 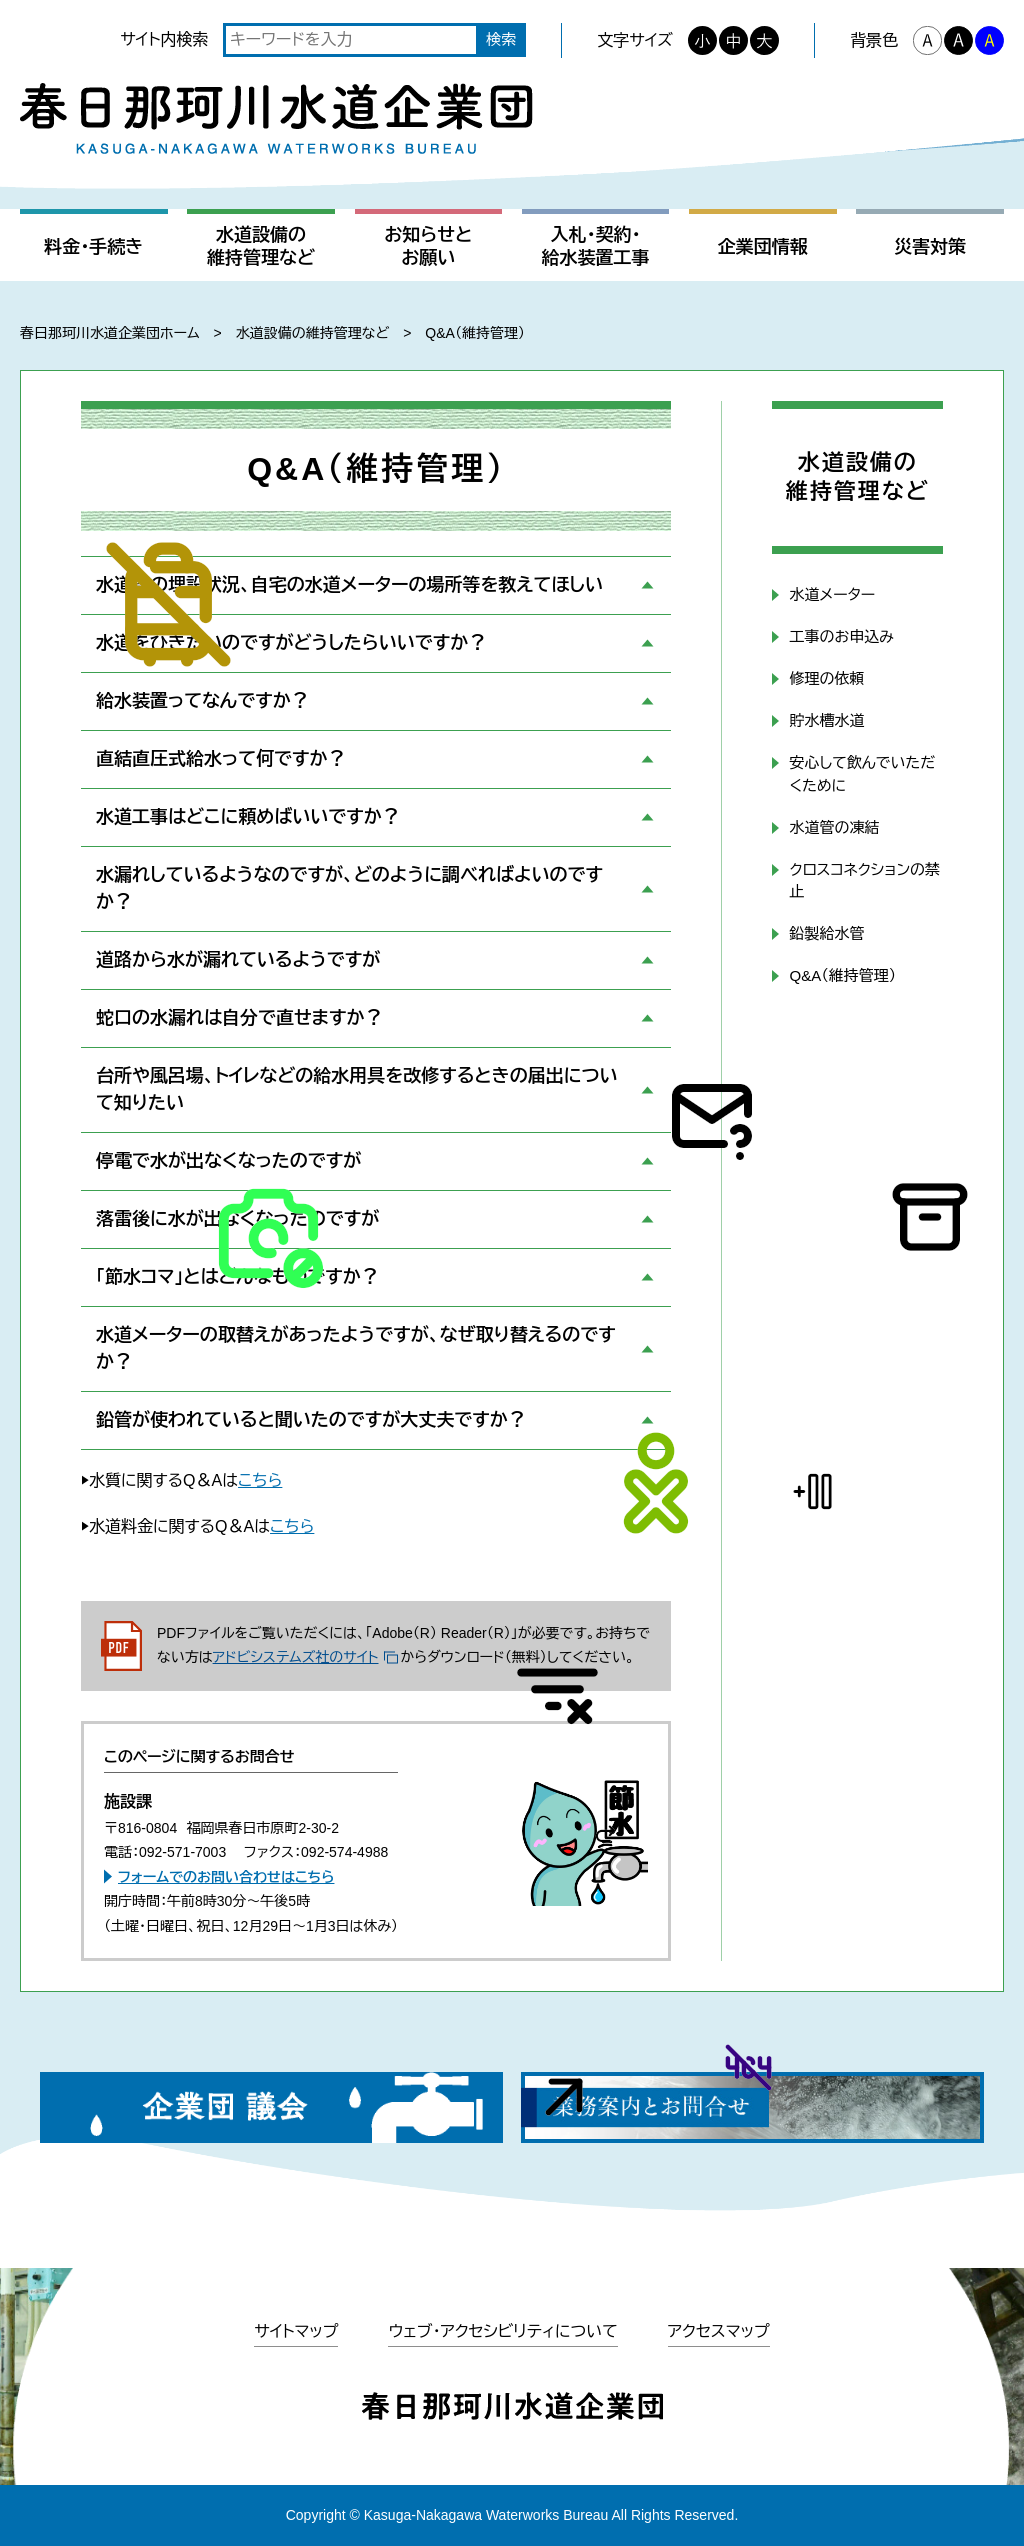 What do you see at coordinates (168, 604) in the screenshot?
I see `no luggage allowed` at bounding box center [168, 604].